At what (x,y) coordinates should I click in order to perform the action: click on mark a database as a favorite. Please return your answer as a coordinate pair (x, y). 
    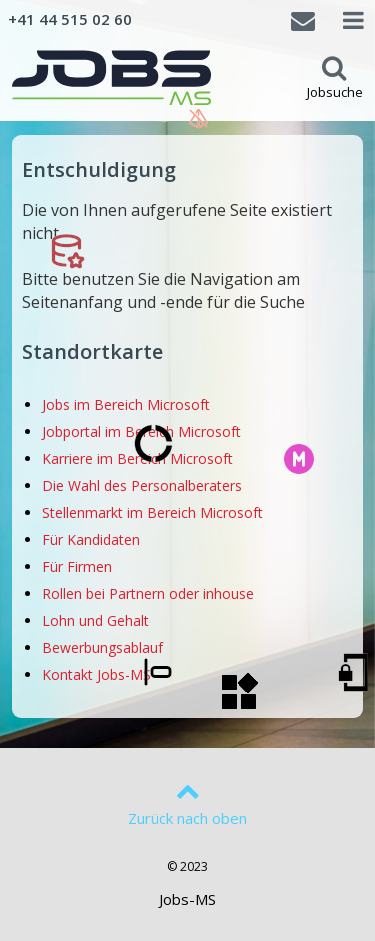
    Looking at the image, I should click on (66, 250).